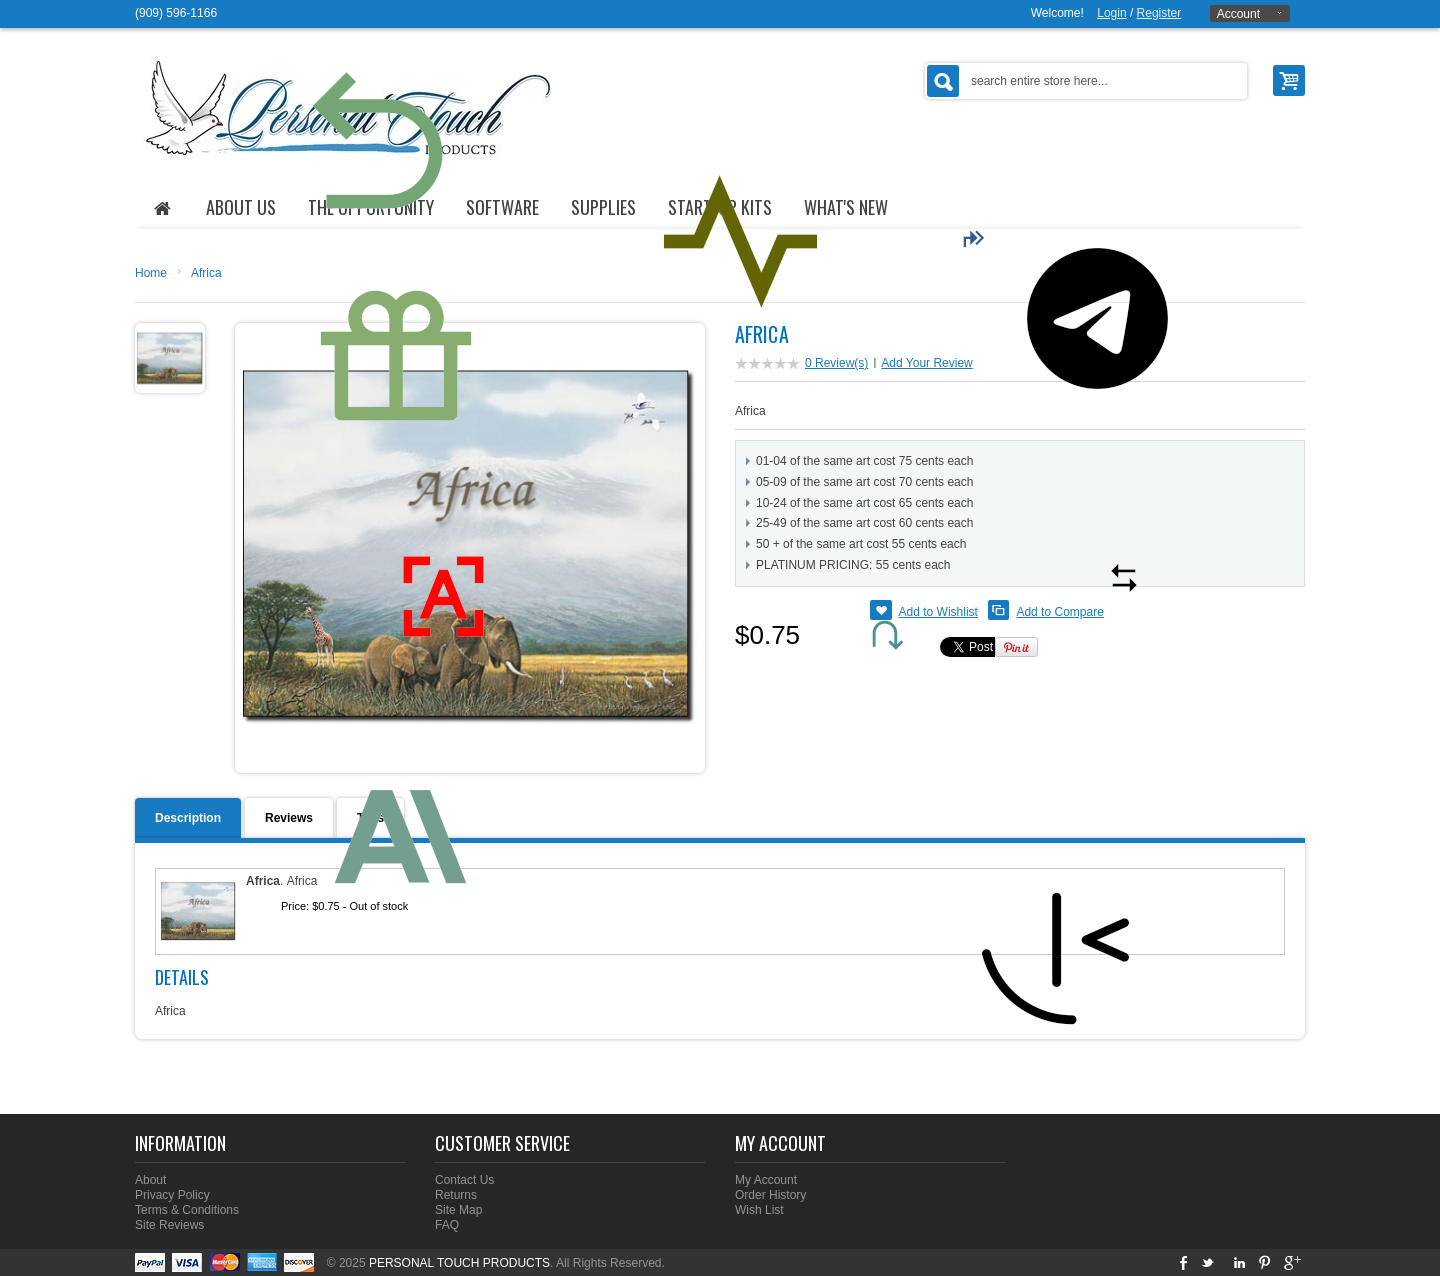 The height and width of the screenshot is (1276, 1440). What do you see at coordinates (1124, 578) in the screenshot?
I see `switch or swap between two items` at bounding box center [1124, 578].